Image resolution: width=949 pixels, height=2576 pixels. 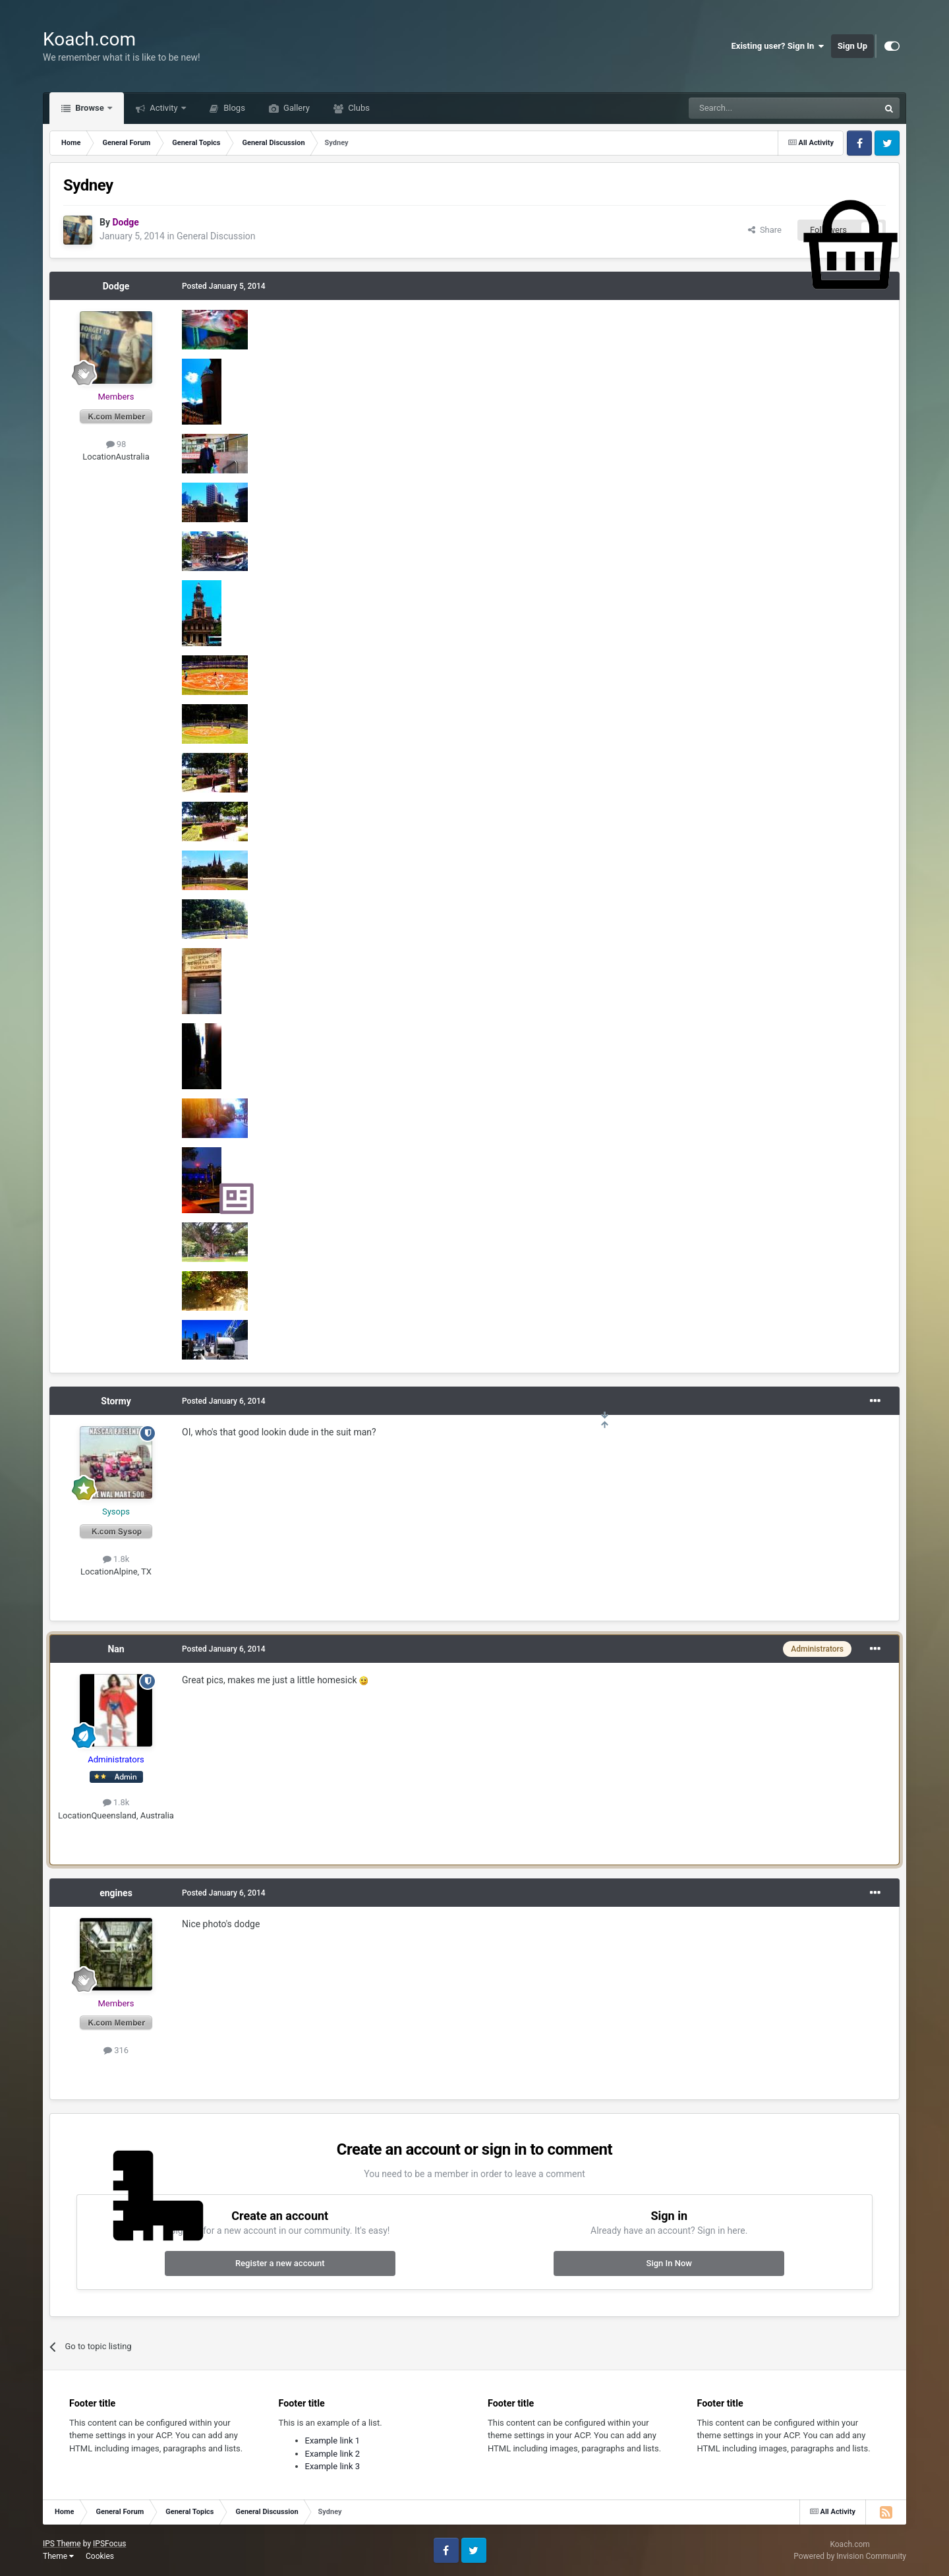 I want to click on collapse content vertically, so click(x=604, y=1420).